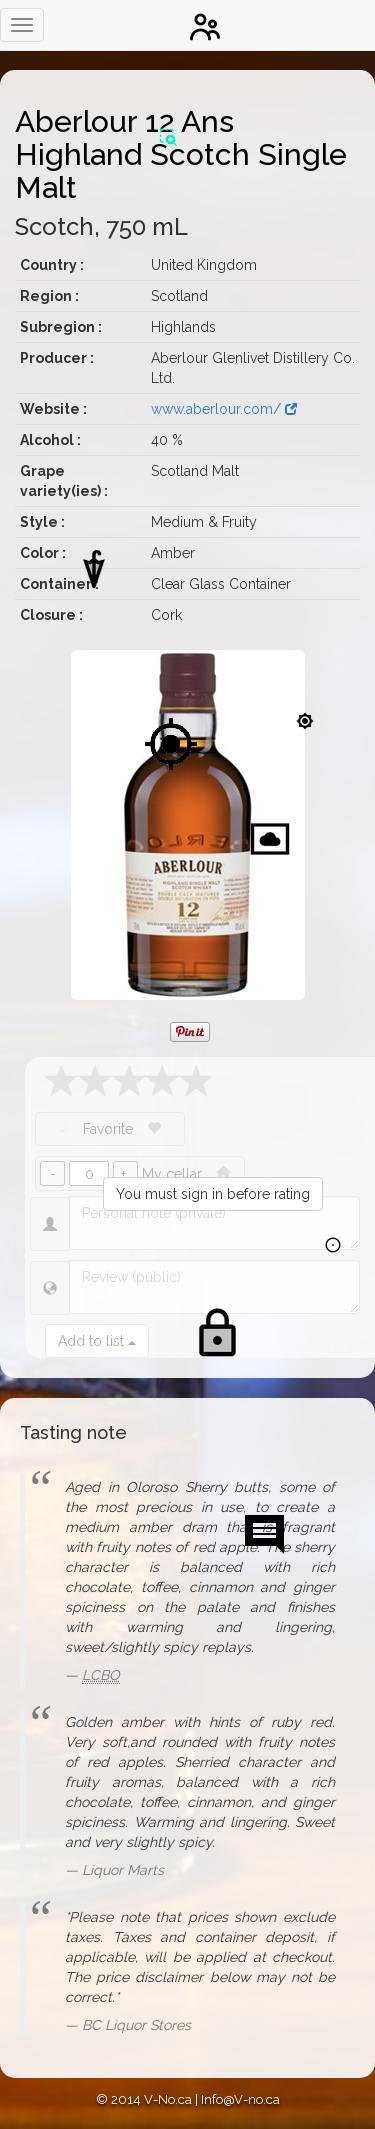  Describe the element at coordinates (171, 744) in the screenshot. I see `center map on your current location` at that location.